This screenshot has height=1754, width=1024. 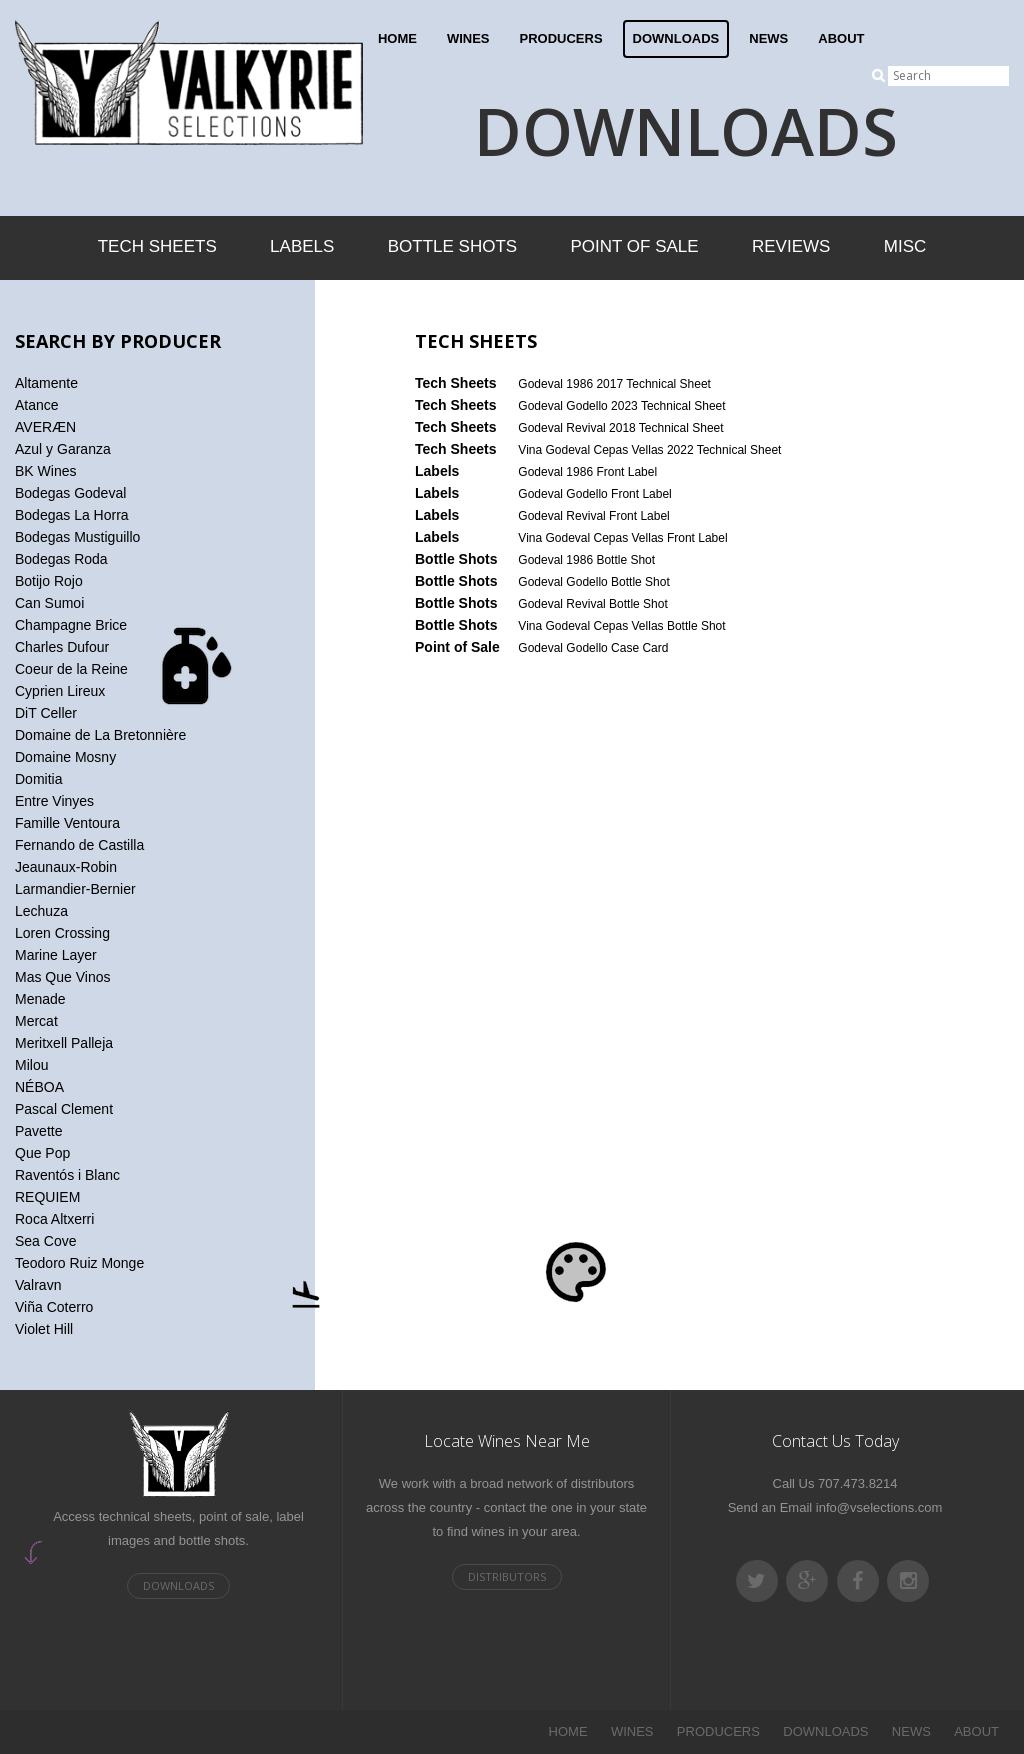 I want to click on go back and down in navigation, so click(x=33, y=1552).